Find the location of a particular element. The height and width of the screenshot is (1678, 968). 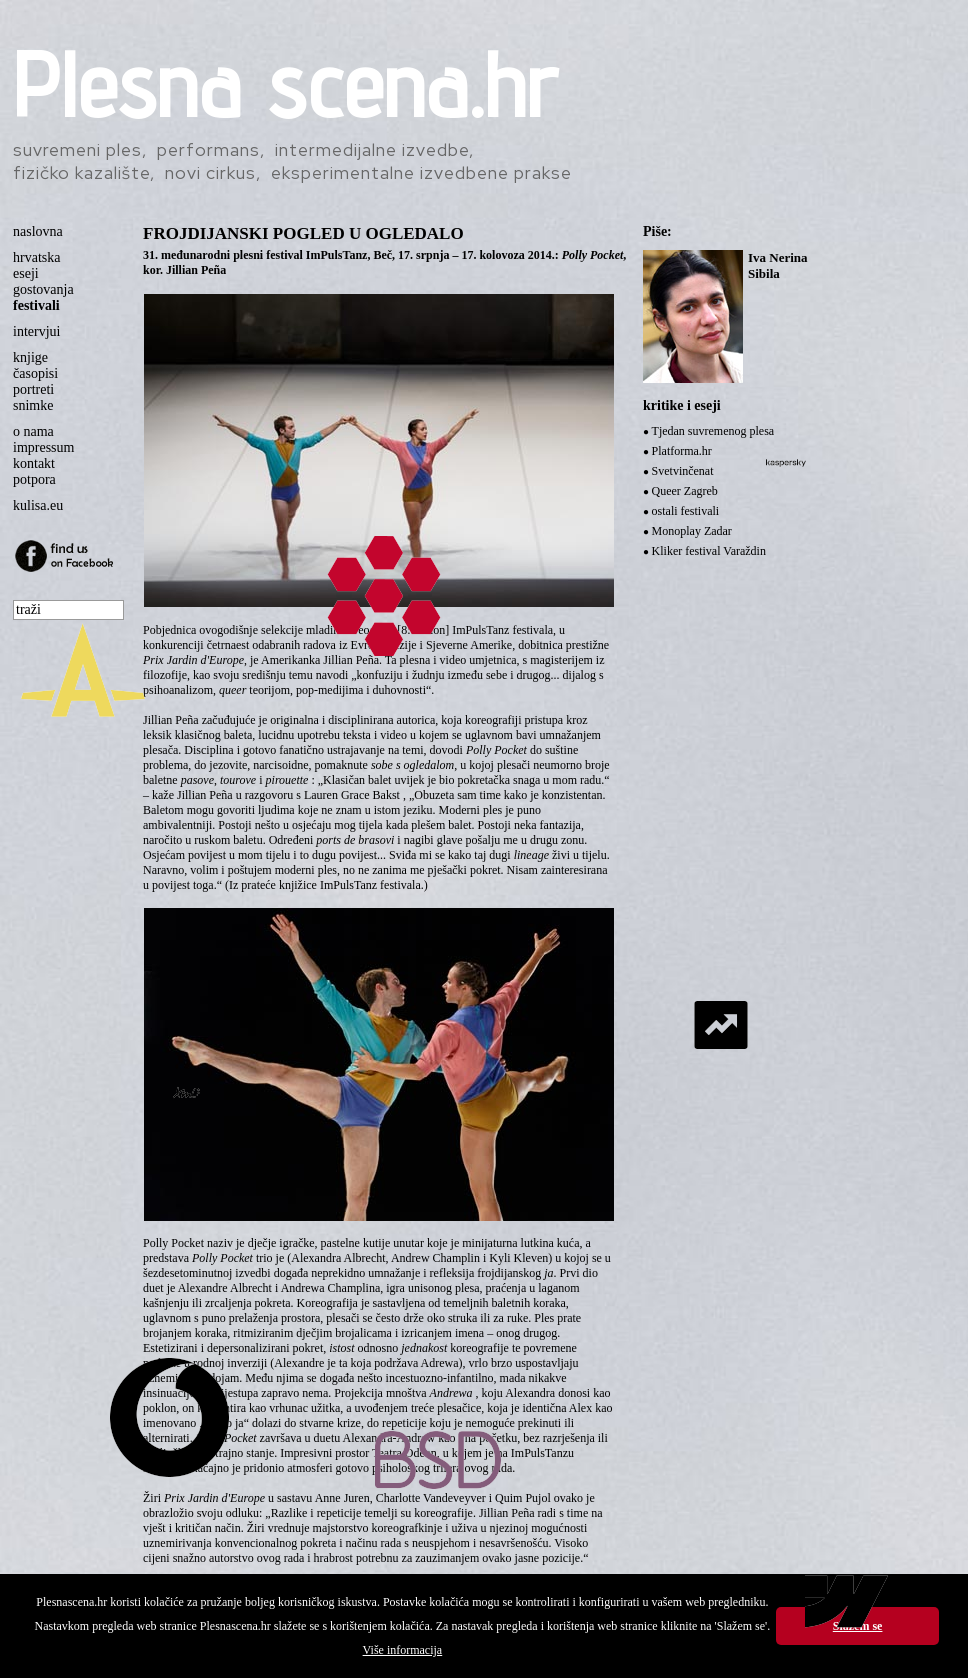

autoprefixer CSS tool logo is located at coordinates (83, 670).